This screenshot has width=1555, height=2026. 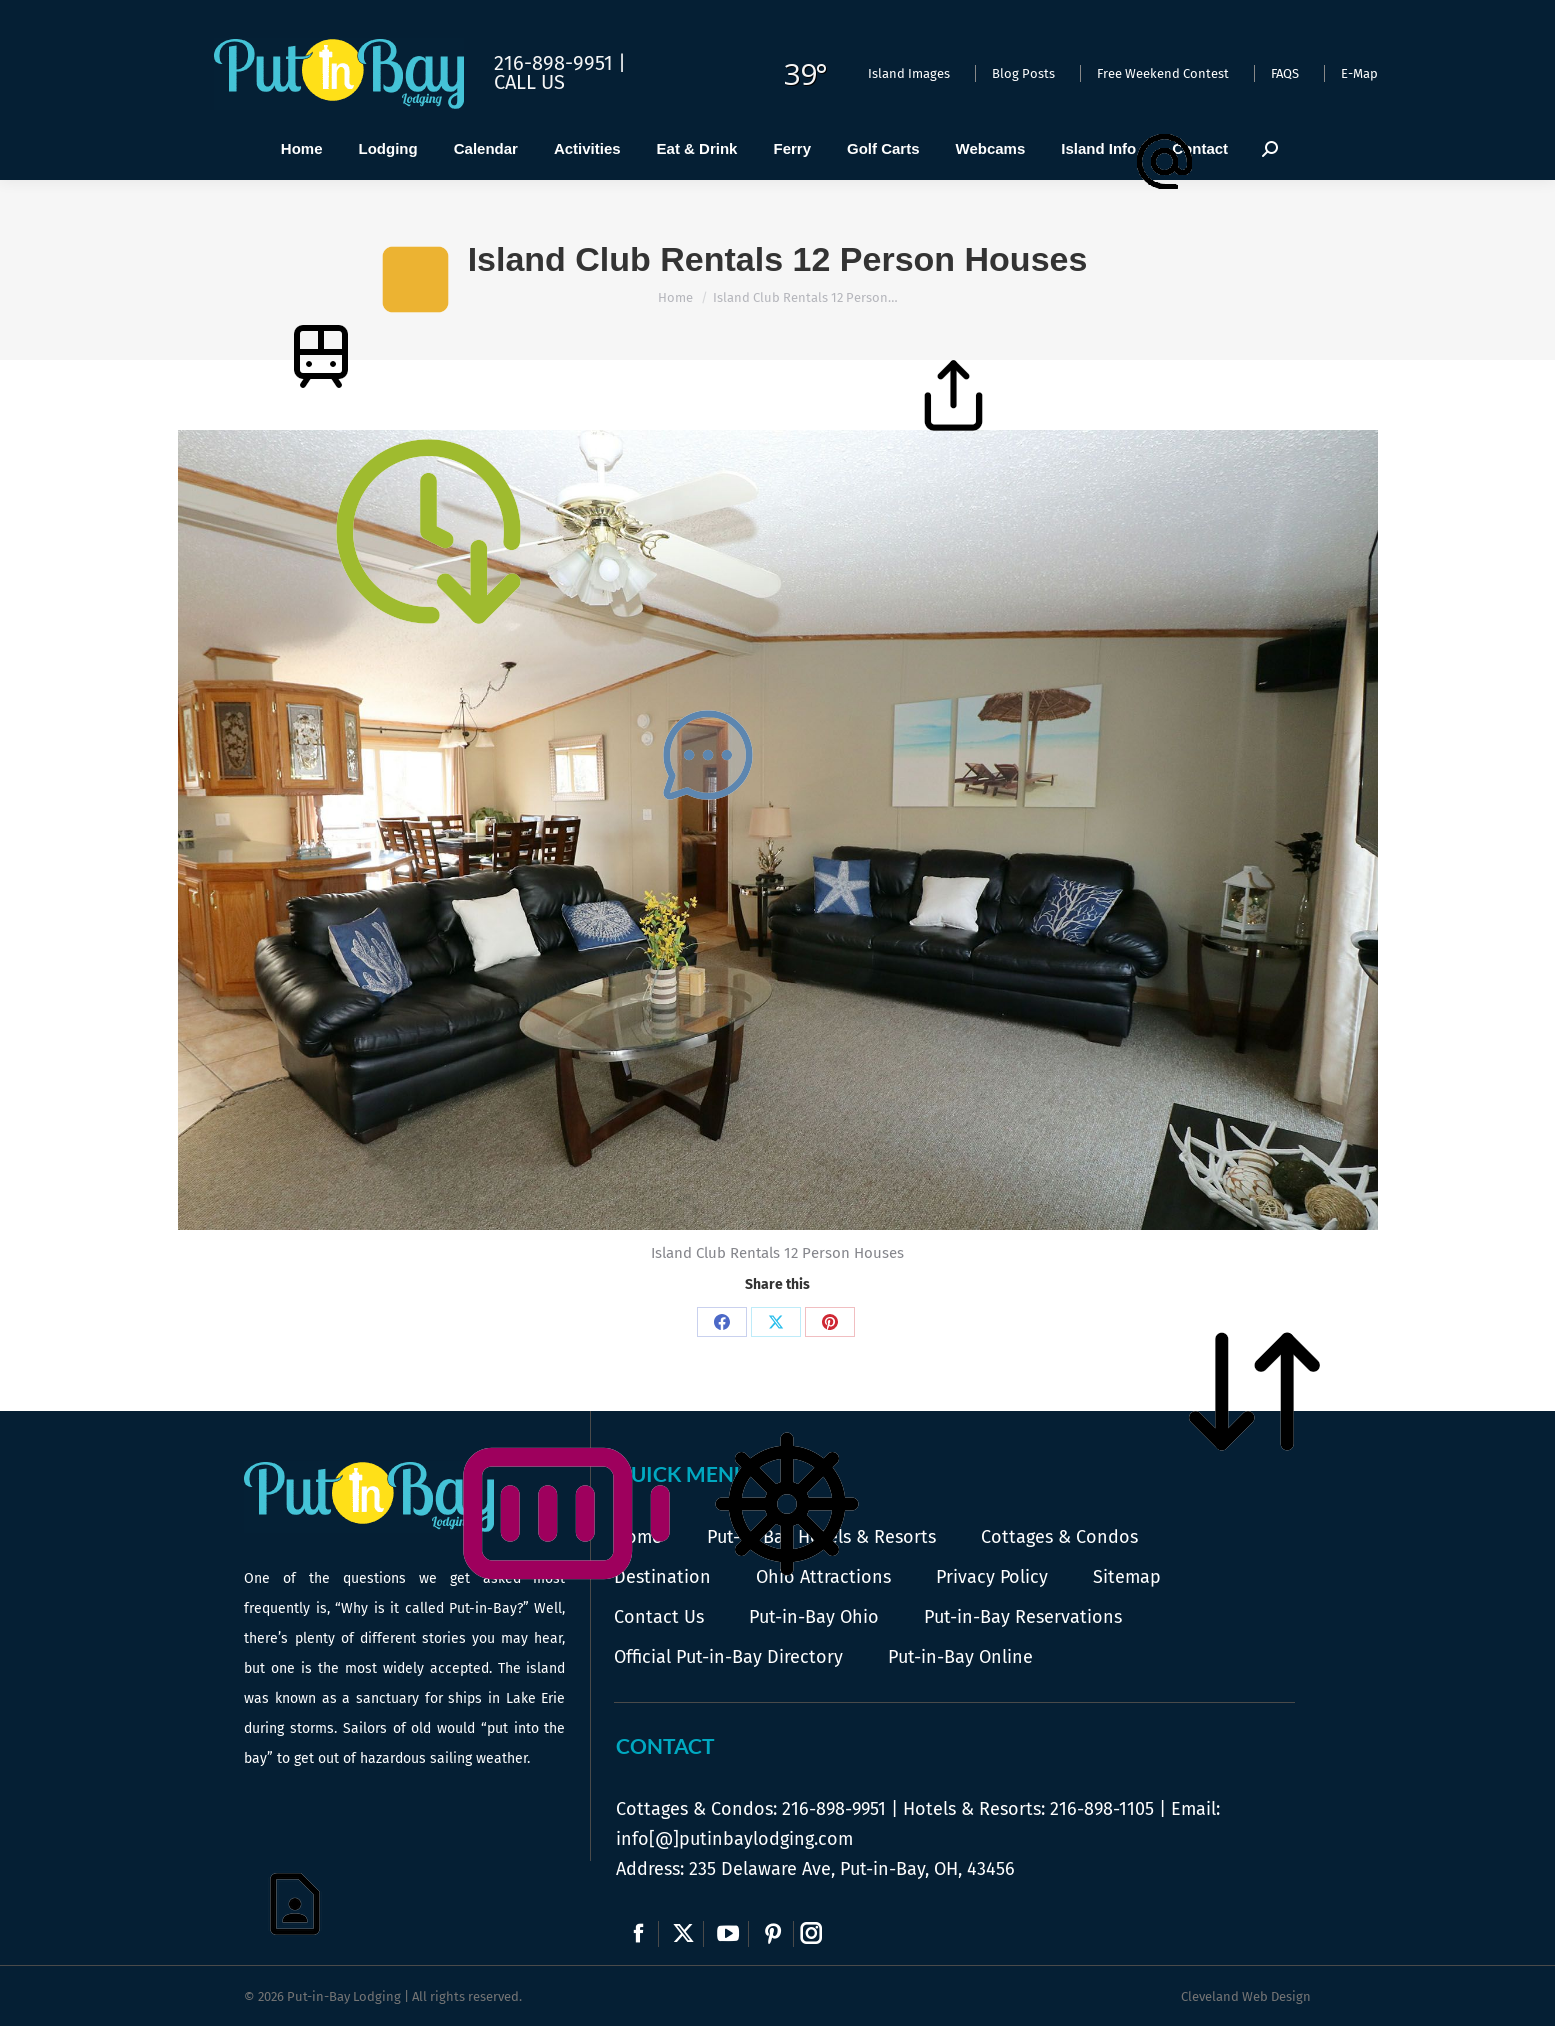 I want to click on navigate to steering or navigation controls, so click(x=787, y=1504).